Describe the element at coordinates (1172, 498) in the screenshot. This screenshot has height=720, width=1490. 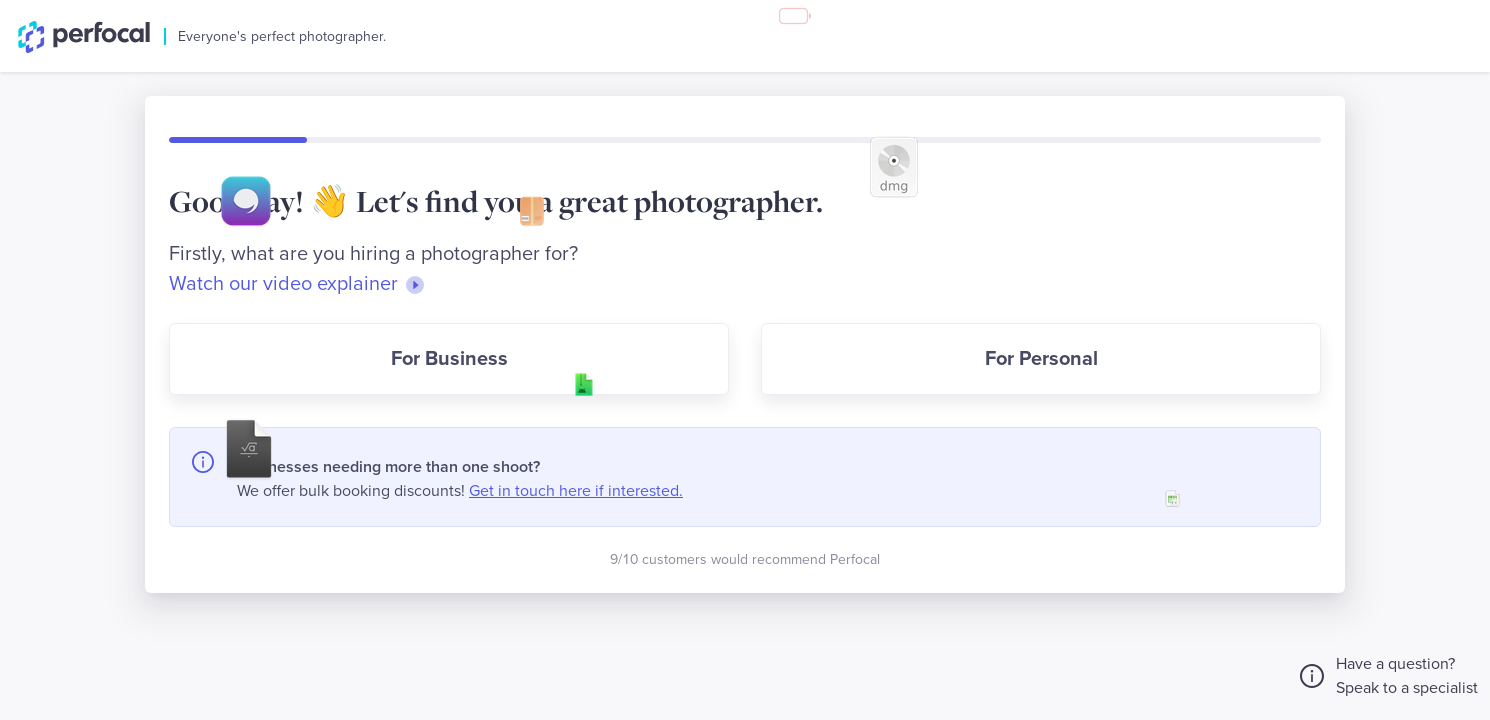
I see `open a spreadsheet file` at that location.